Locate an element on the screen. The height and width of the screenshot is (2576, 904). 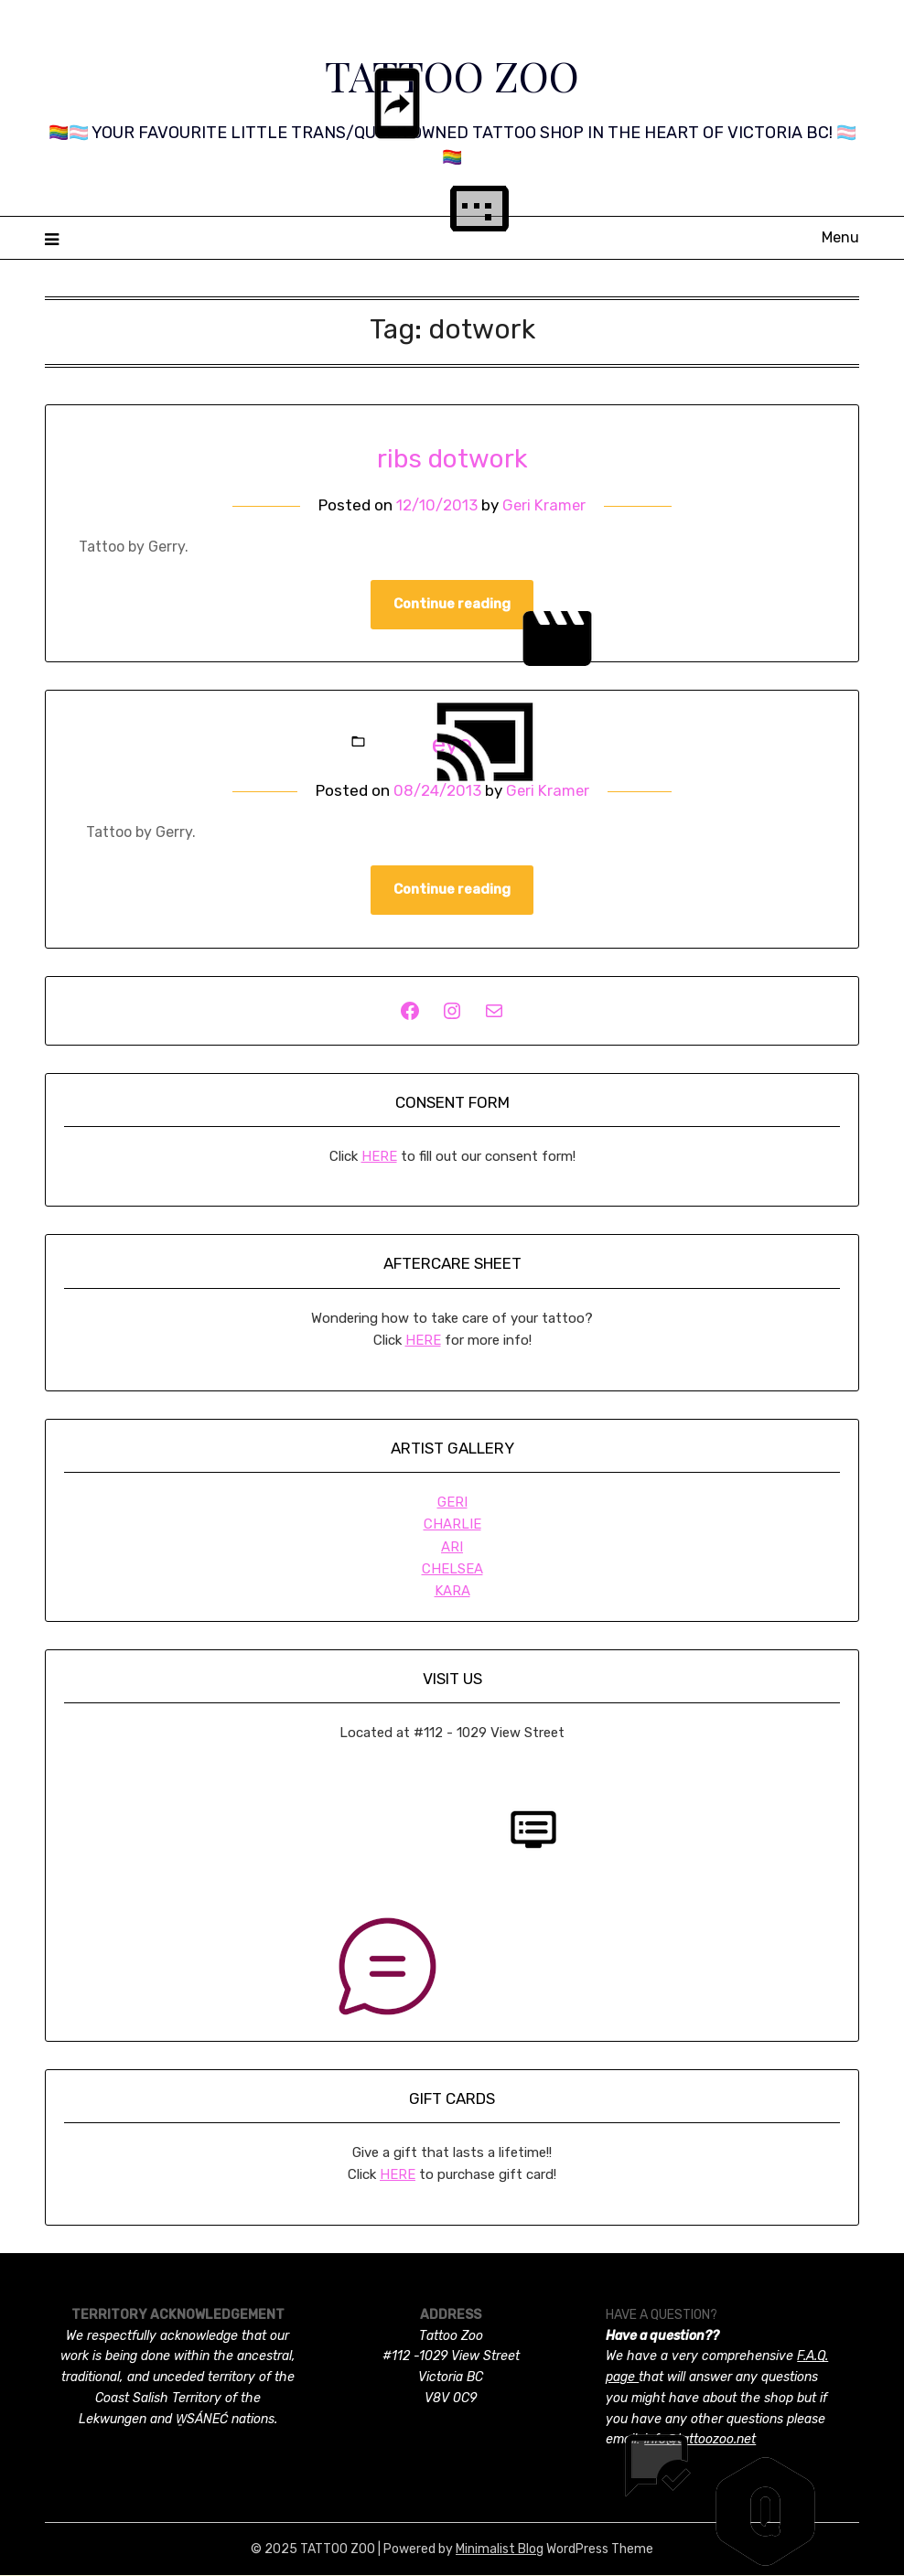
app icon or logo featuring the letter Q is located at coordinates (765, 2511).